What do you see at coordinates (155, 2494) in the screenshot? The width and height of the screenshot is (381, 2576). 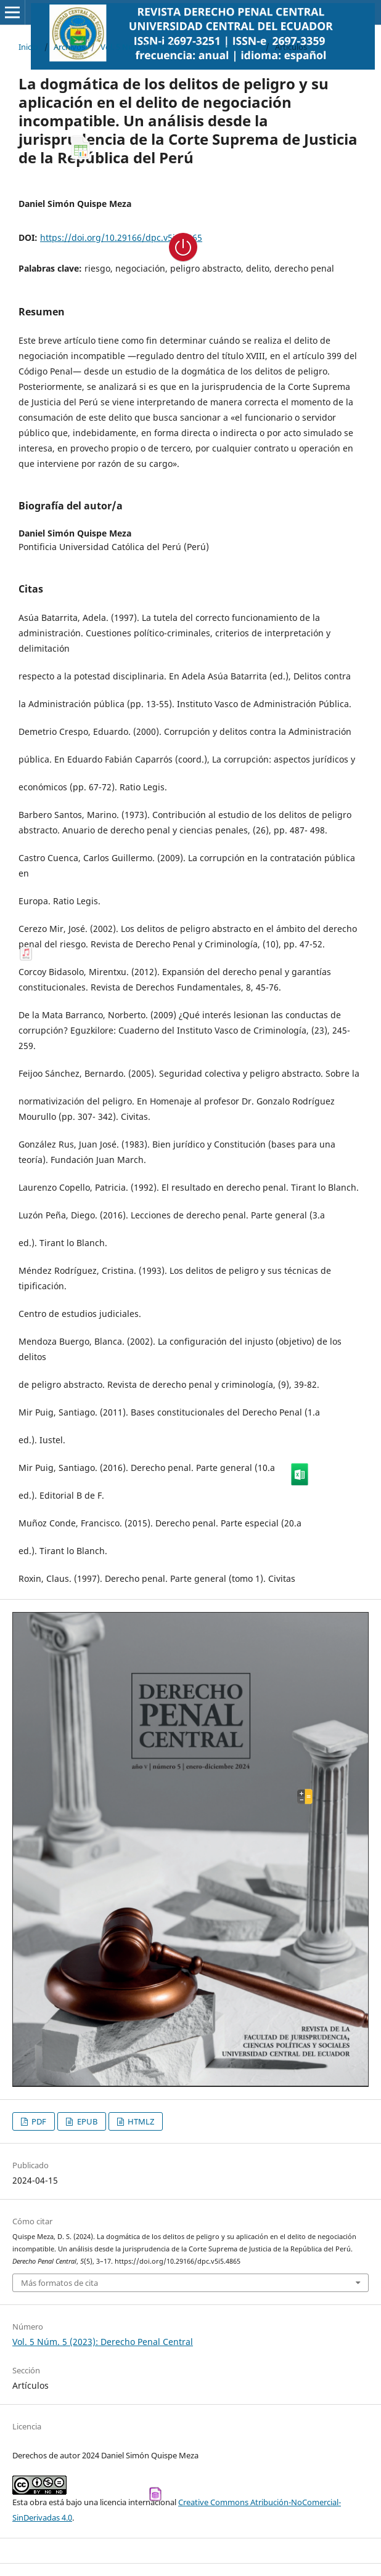 I see `libreoffice base database template file` at bounding box center [155, 2494].